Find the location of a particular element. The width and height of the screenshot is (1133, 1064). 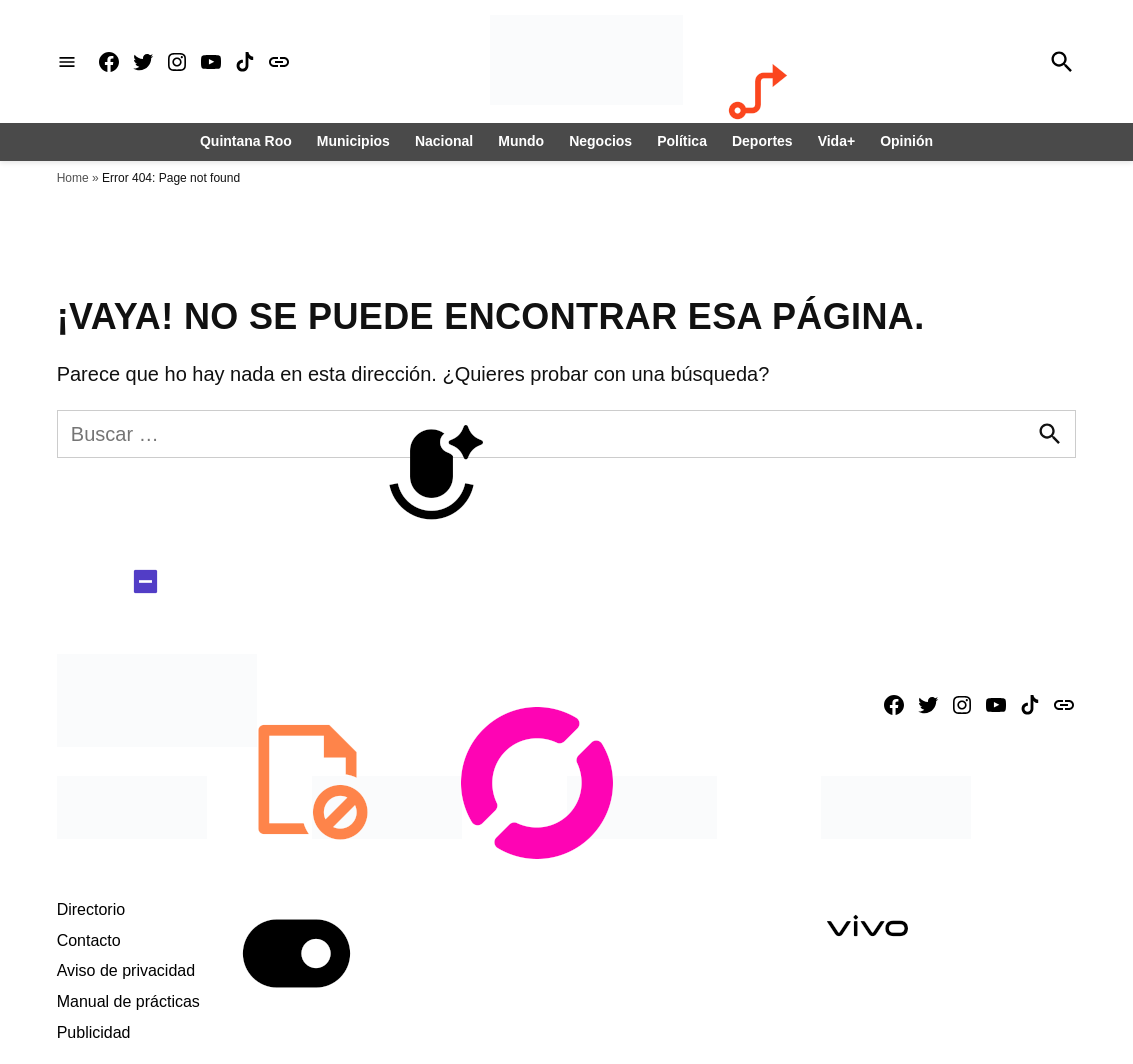

file access denied or restricted is located at coordinates (307, 779).